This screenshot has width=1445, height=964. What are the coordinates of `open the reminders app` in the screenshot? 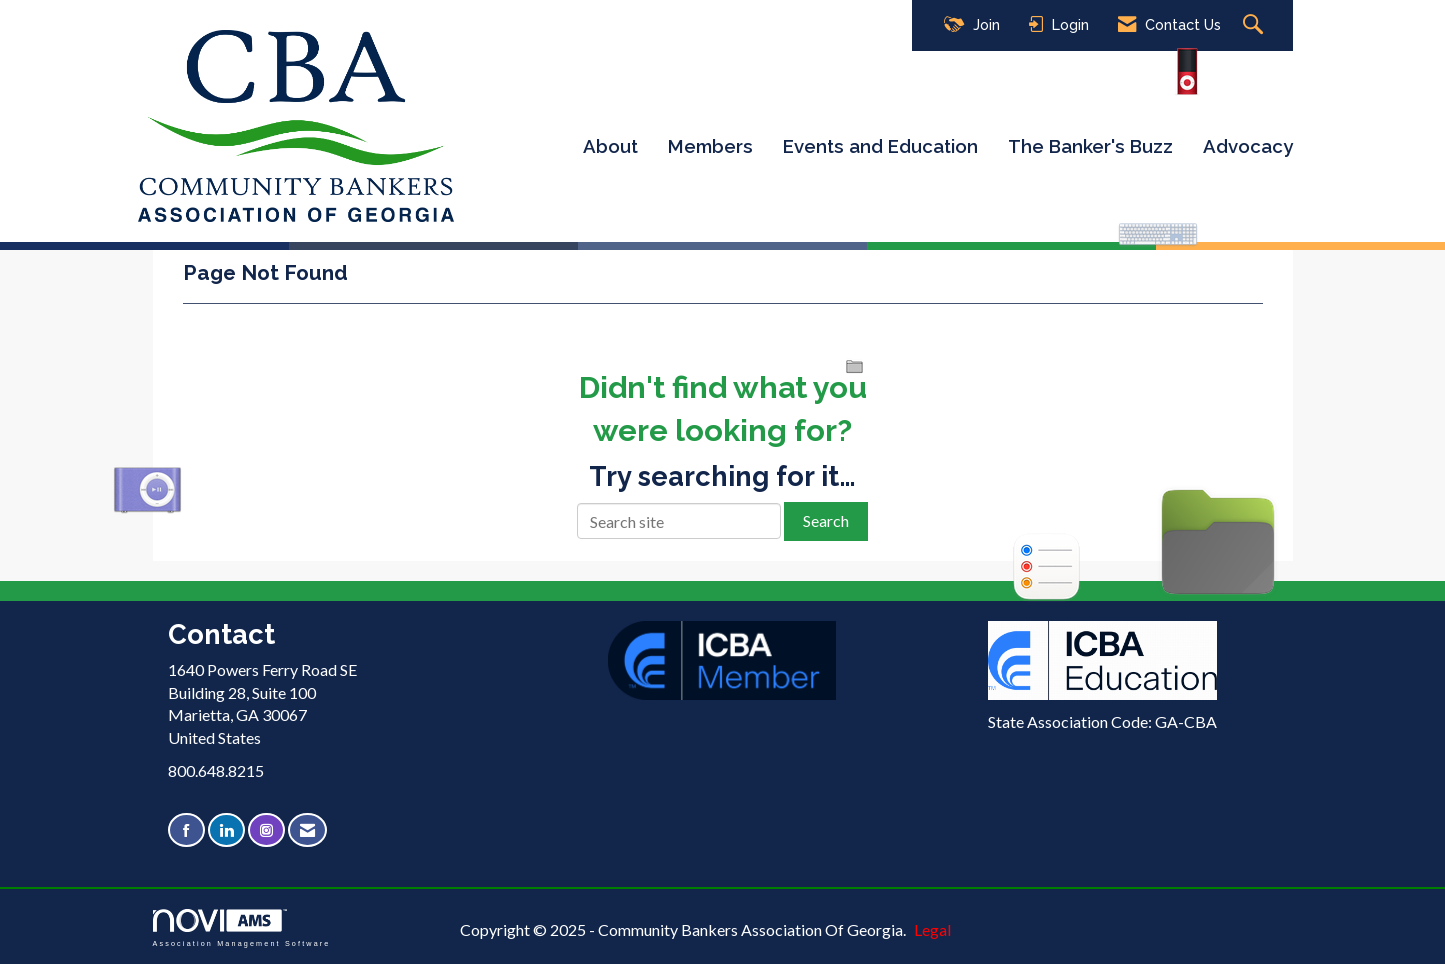 It's located at (1046, 566).